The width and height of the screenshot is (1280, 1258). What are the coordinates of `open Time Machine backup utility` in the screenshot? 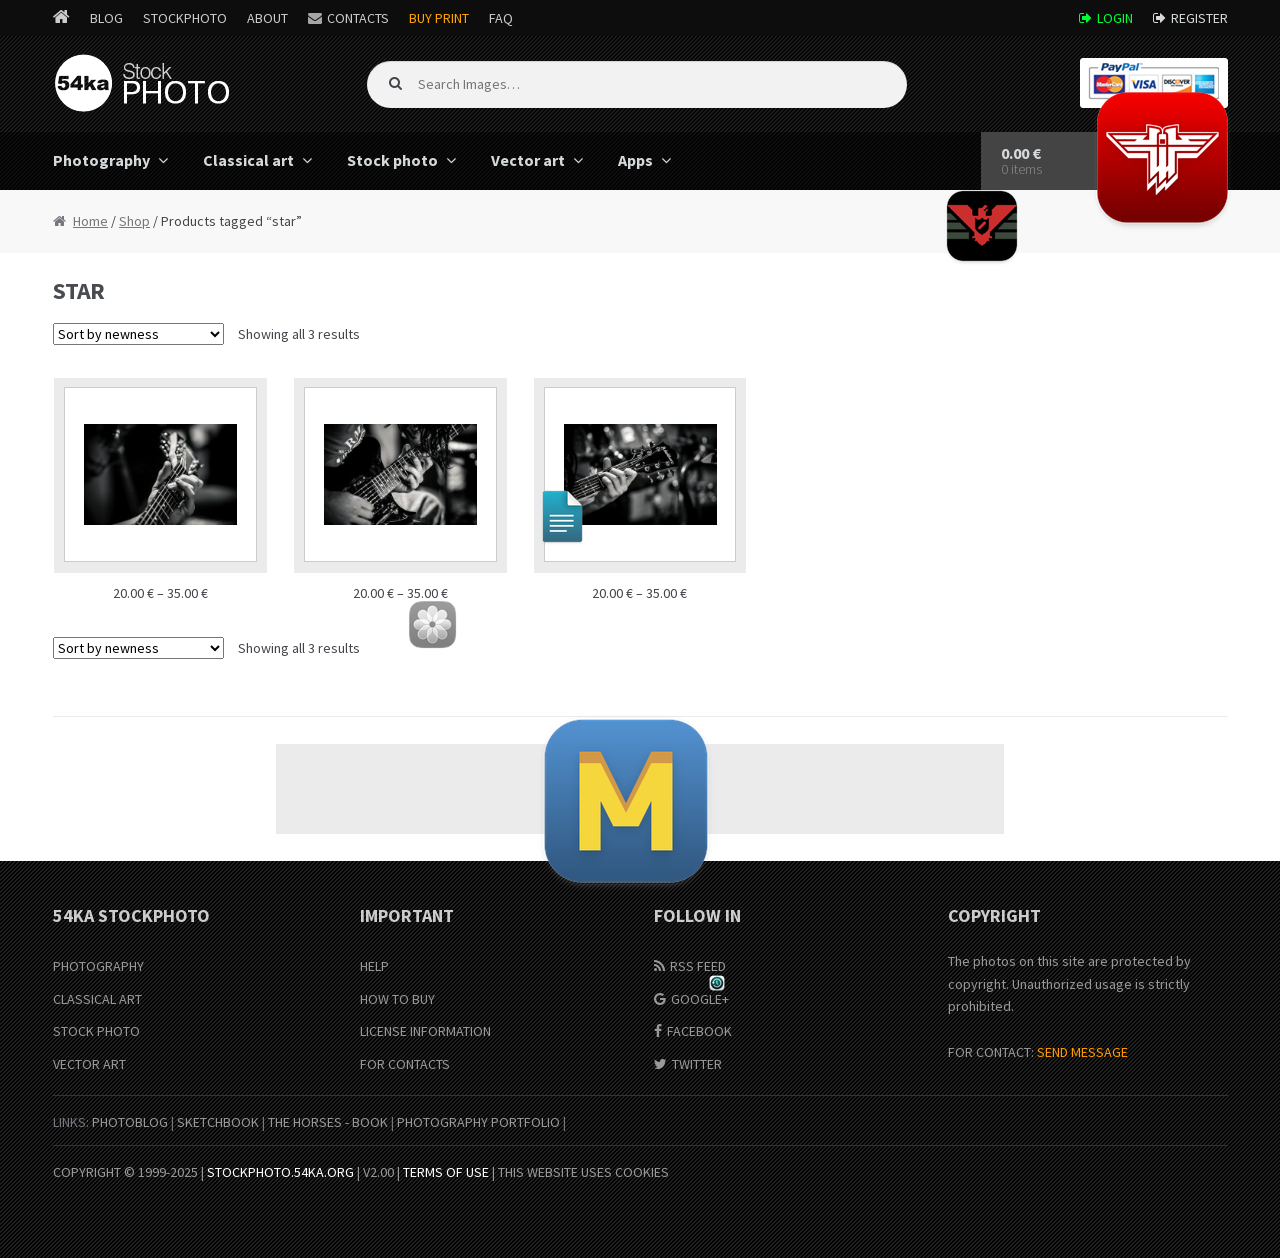 It's located at (717, 983).